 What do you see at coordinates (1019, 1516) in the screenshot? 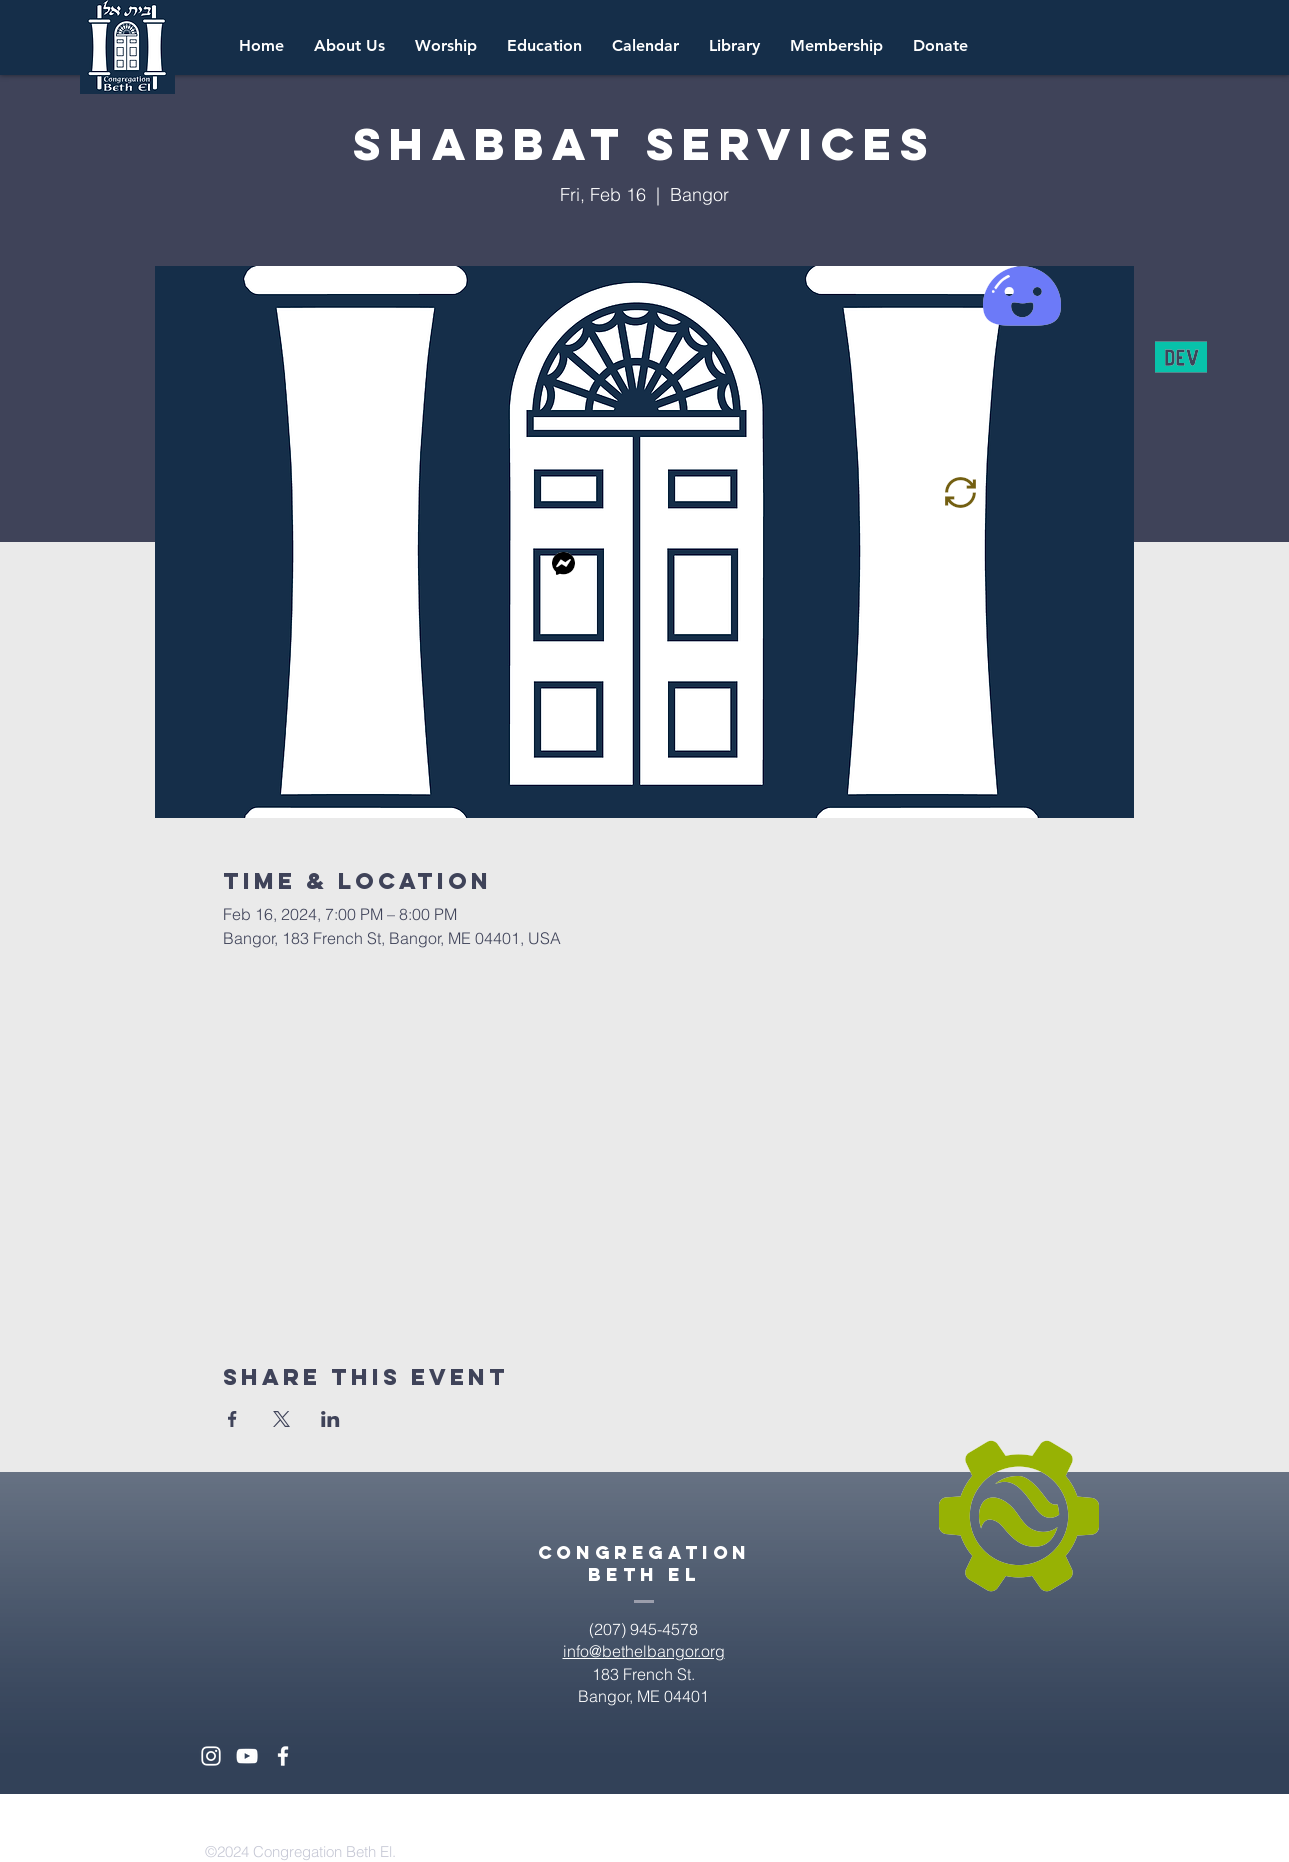
I see `open Google Earth Engine` at bounding box center [1019, 1516].